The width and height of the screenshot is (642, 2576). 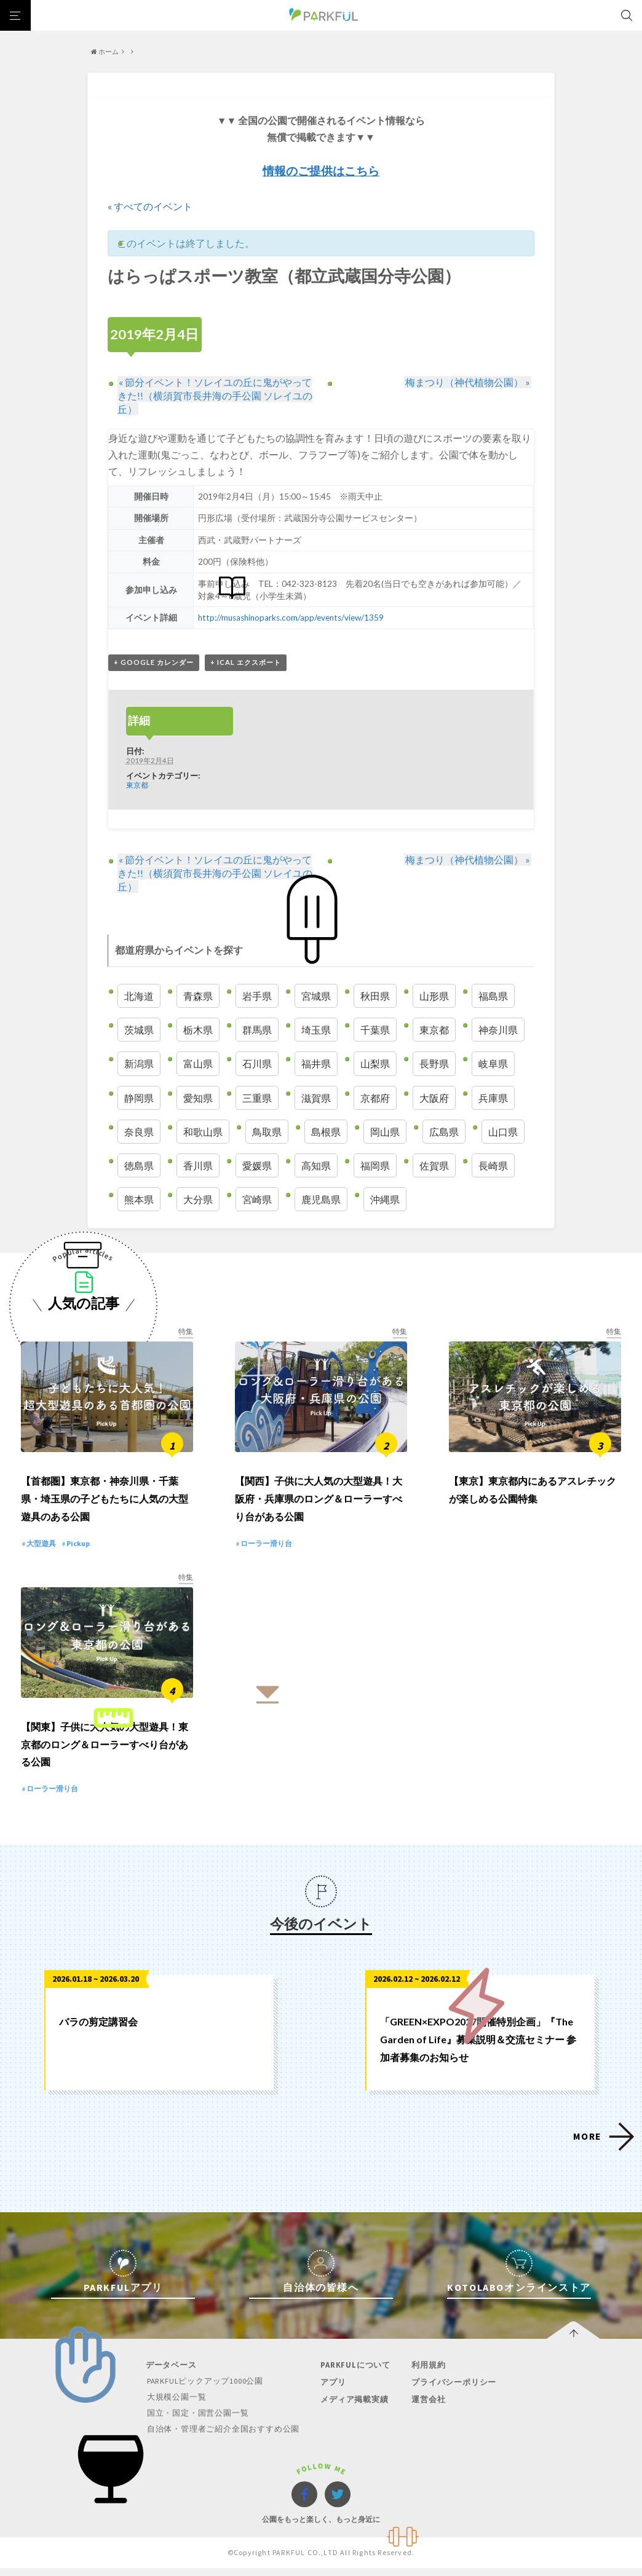 I want to click on measure dimensions or distances, so click(x=113, y=1718).